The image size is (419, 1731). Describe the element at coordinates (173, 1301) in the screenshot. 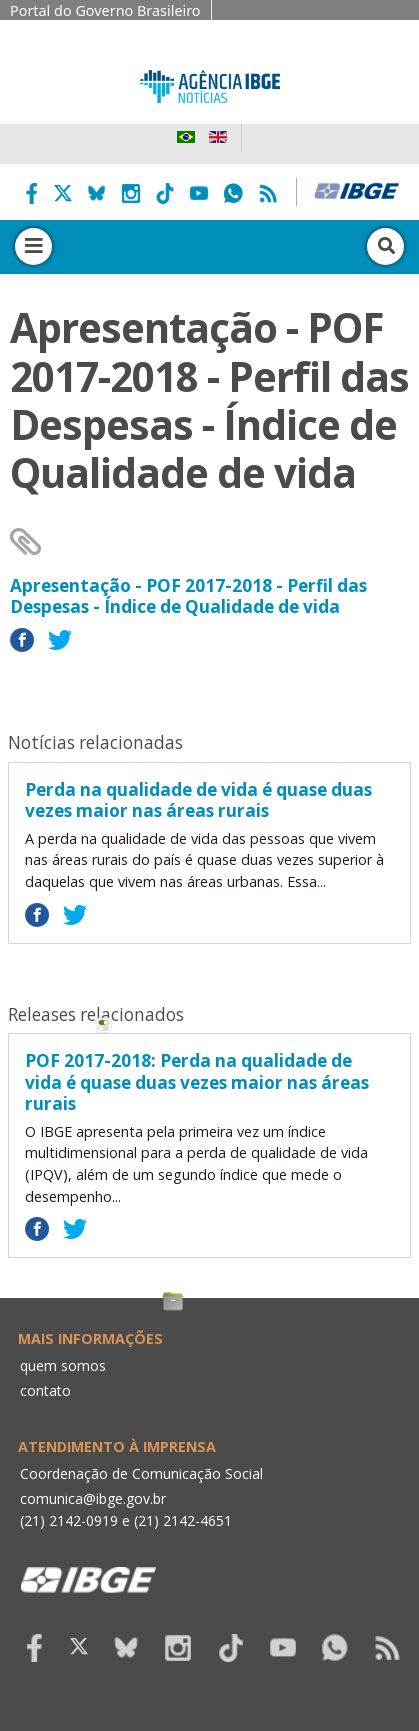

I see `open file manager application` at that location.